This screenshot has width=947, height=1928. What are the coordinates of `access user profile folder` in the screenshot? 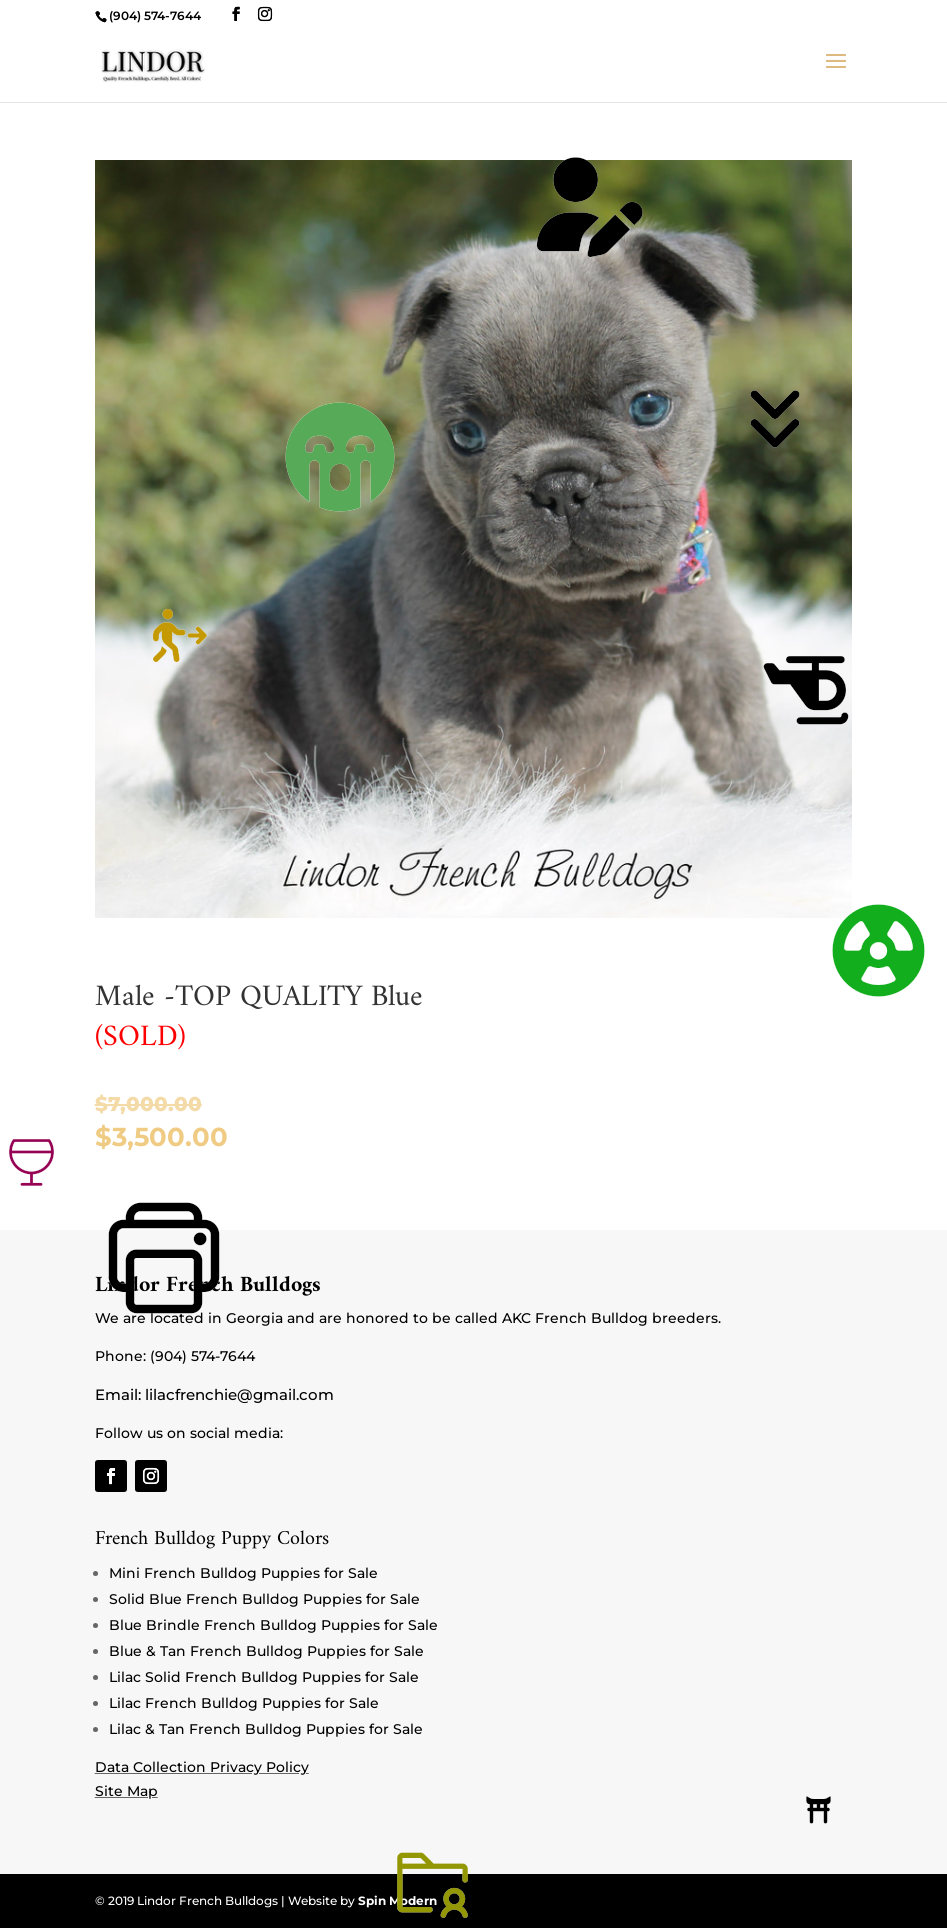 It's located at (432, 1882).